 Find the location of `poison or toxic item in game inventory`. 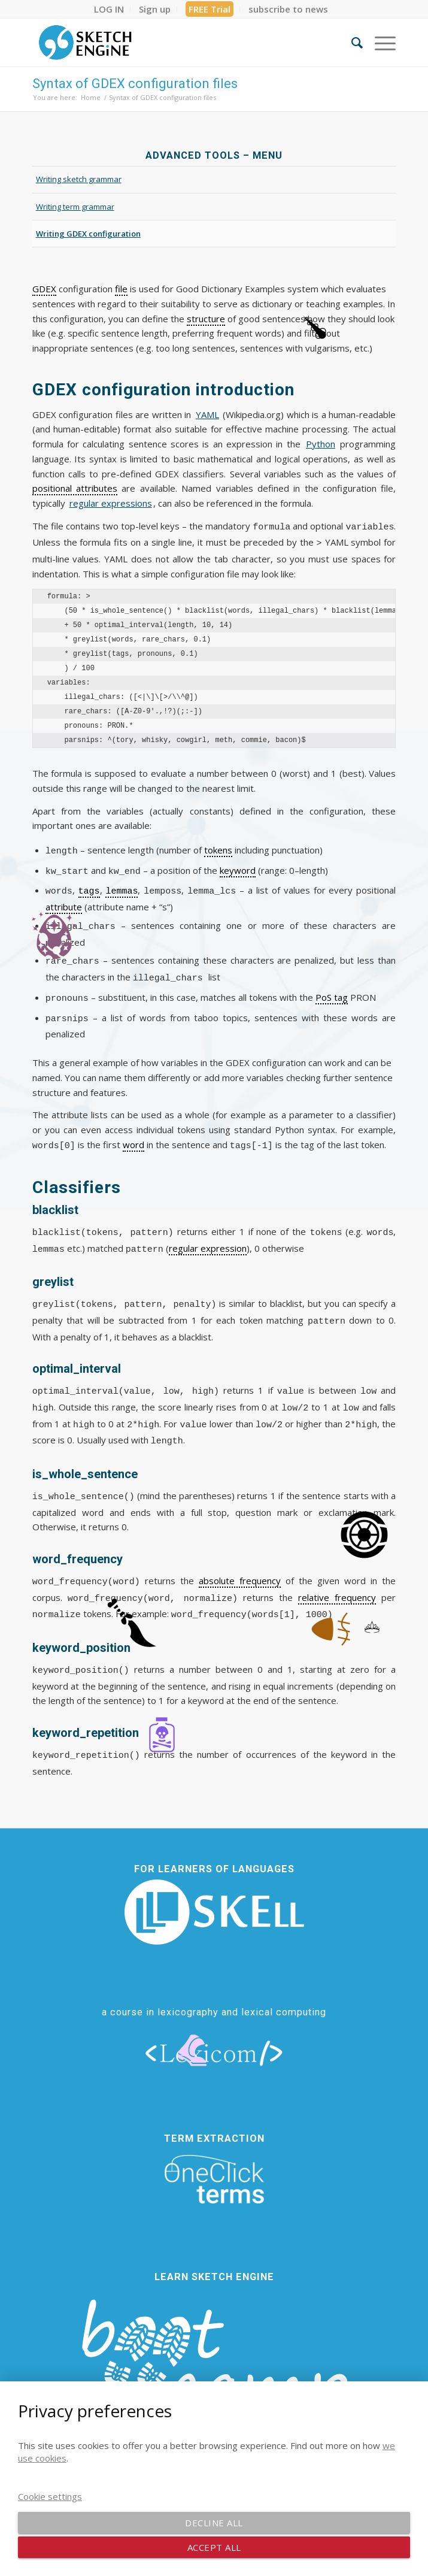

poison or toxic item in game inventory is located at coordinates (162, 1735).